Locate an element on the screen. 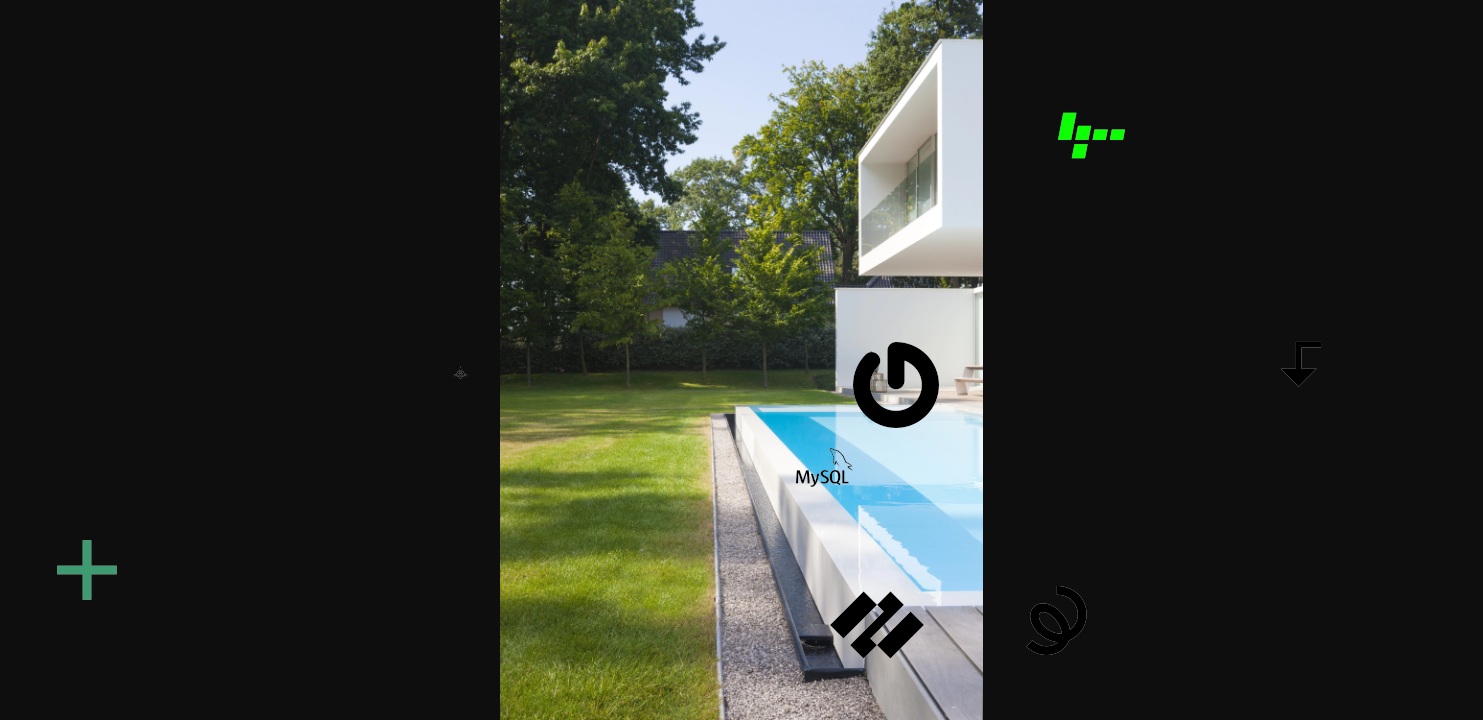 The image size is (1483, 720). link to gravatar profile settings is located at coordinates (896, 385).